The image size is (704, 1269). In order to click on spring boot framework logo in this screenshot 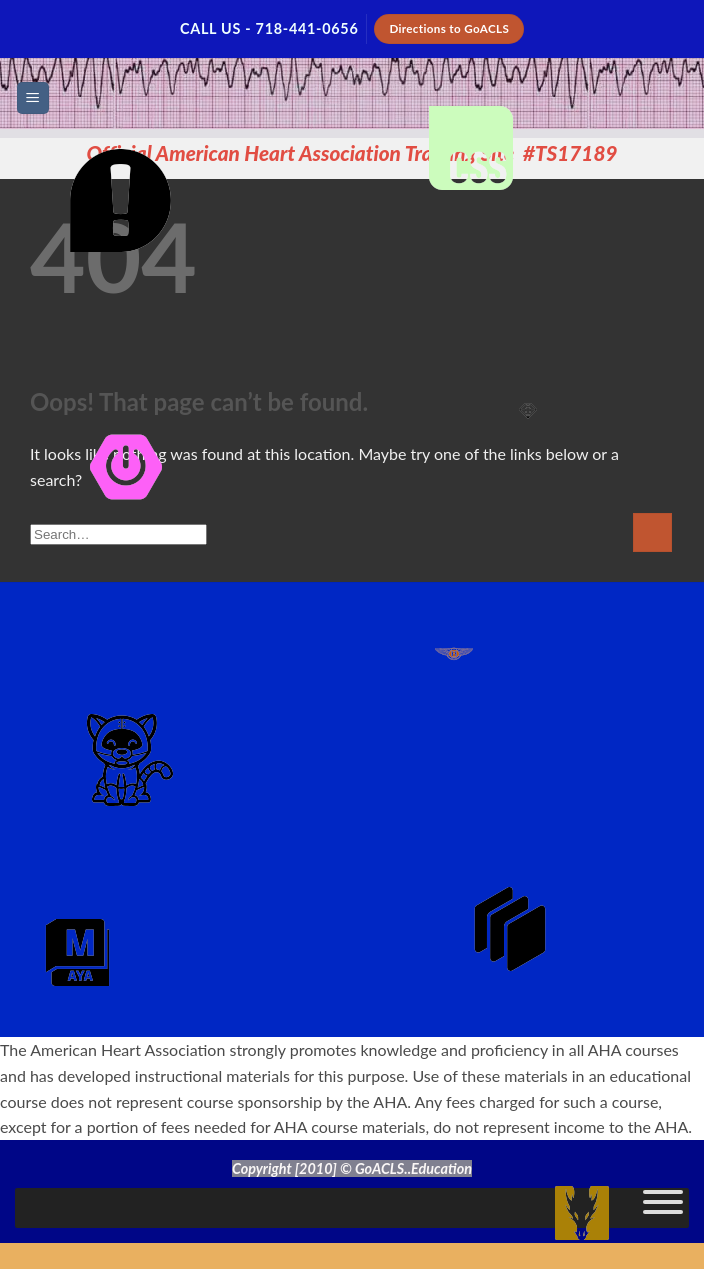, I will do `click(126, 467)`.